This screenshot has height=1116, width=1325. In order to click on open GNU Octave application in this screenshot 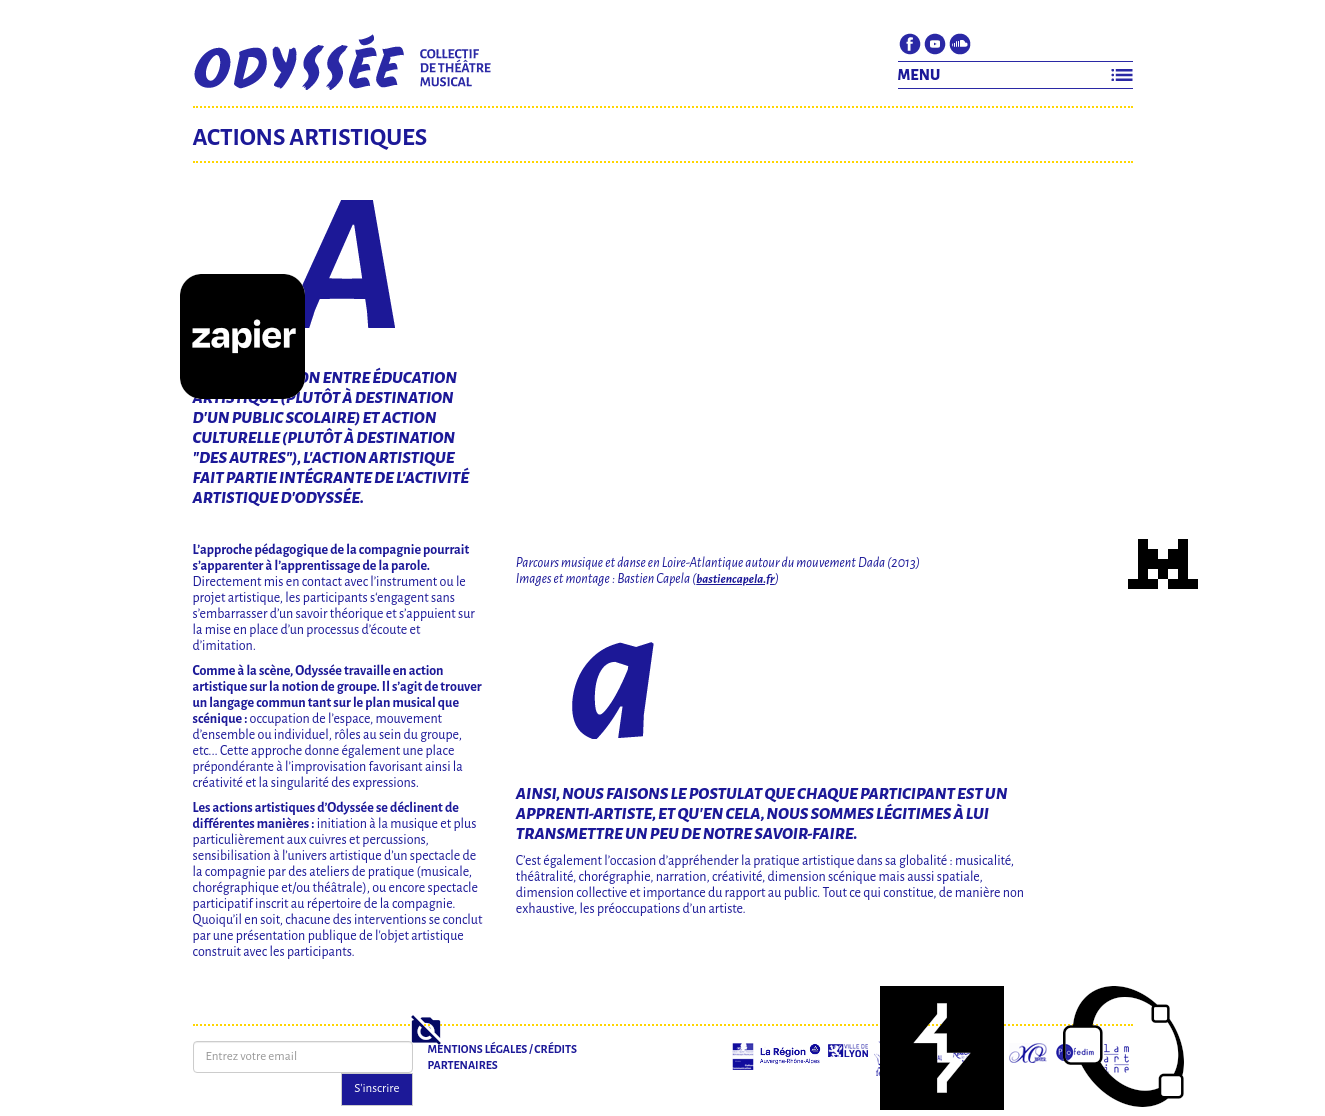, I will do `click(1123, 1046)`.